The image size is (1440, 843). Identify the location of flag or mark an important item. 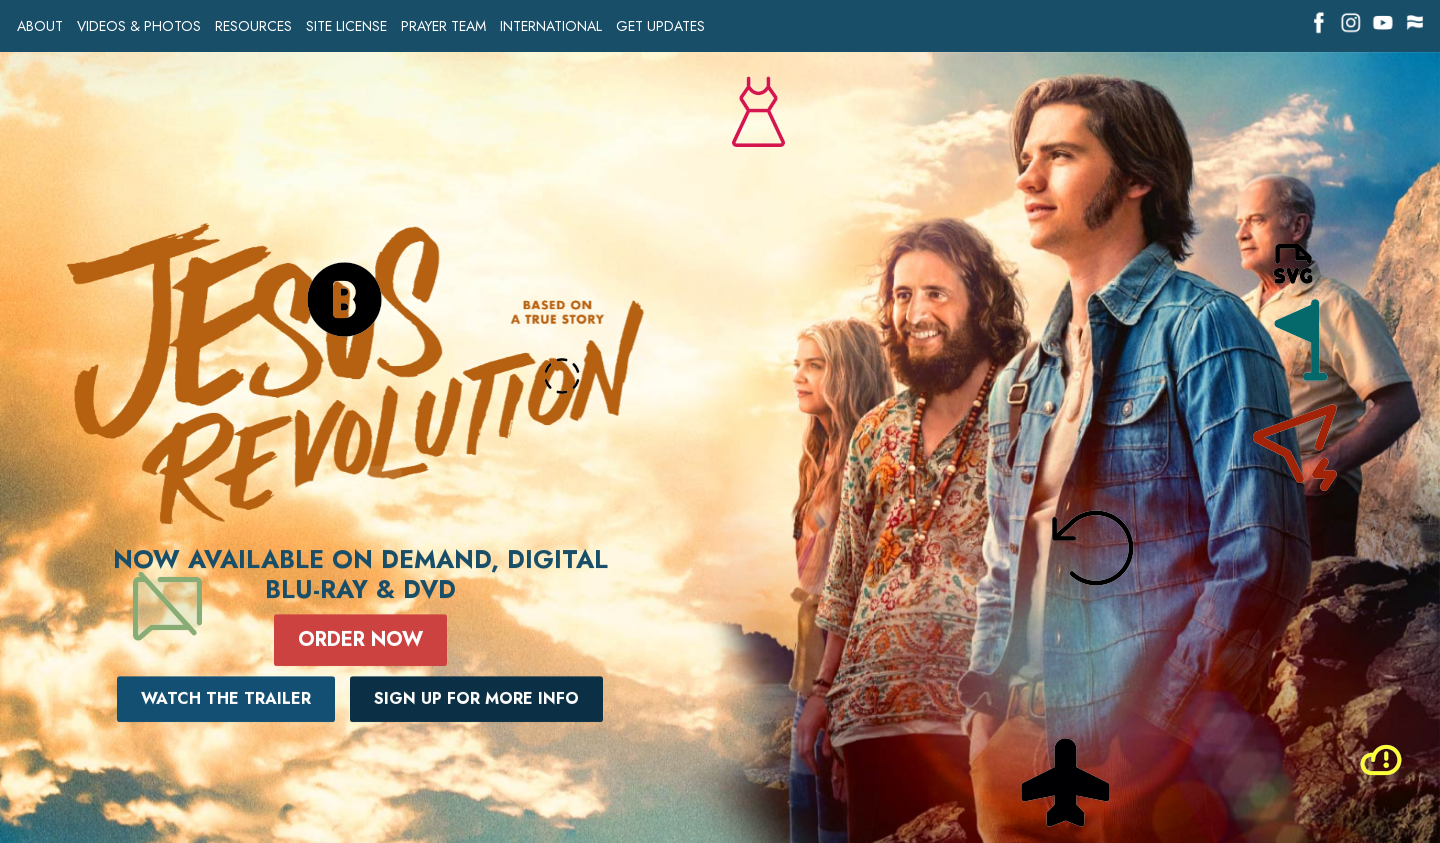
(1307, 340).